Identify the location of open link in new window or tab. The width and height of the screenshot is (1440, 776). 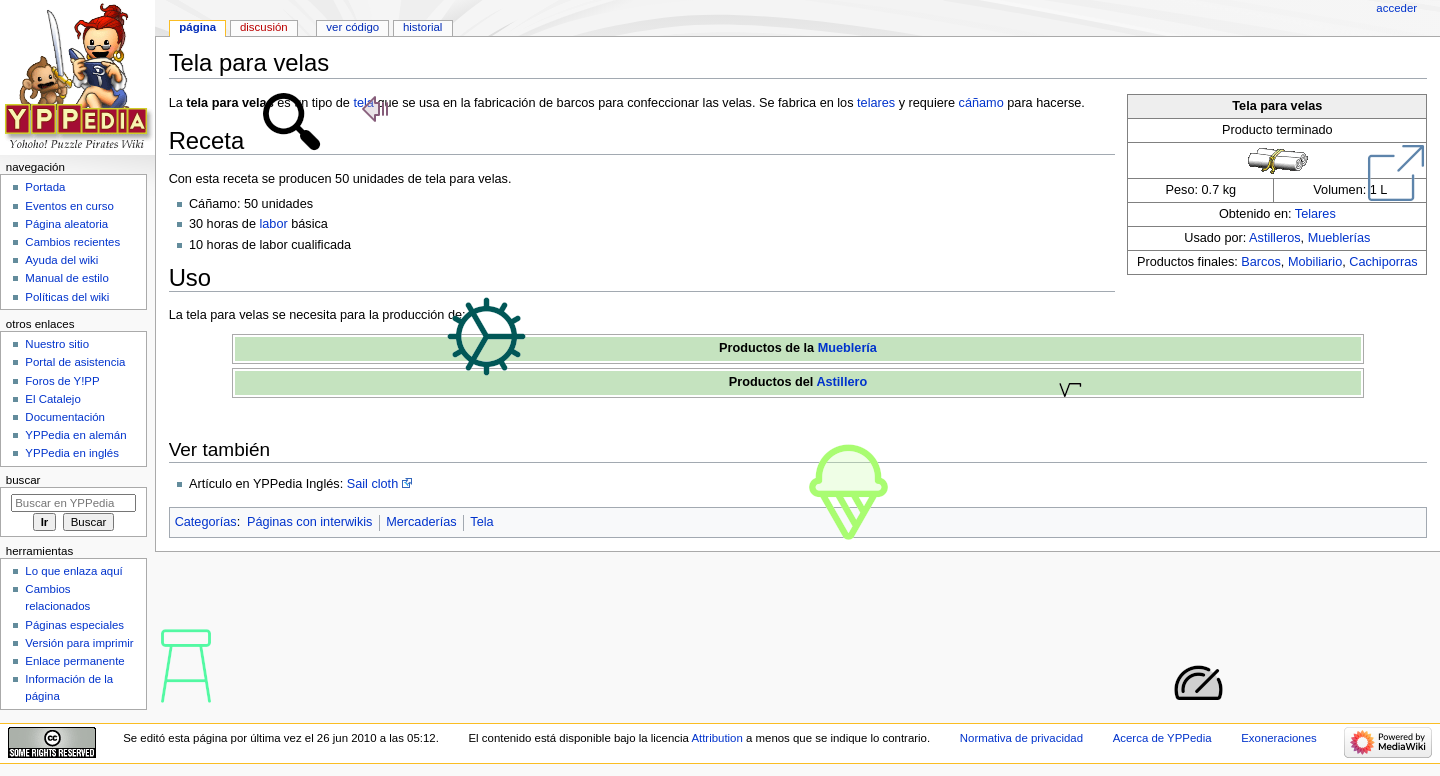
(1396, 173).